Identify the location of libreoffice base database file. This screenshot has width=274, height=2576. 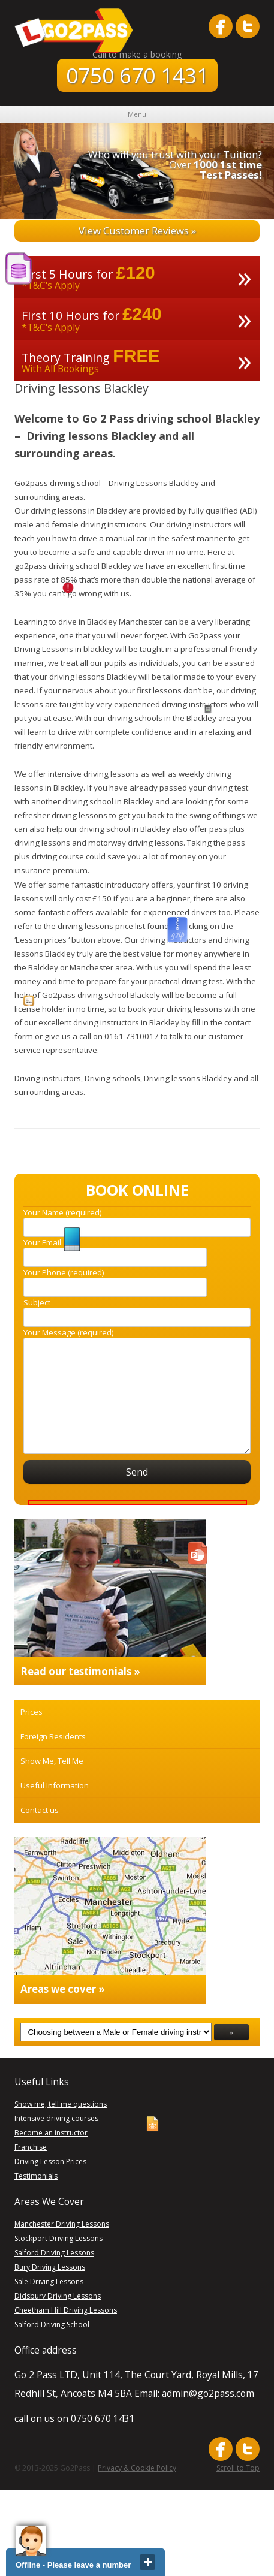
(19, 269).